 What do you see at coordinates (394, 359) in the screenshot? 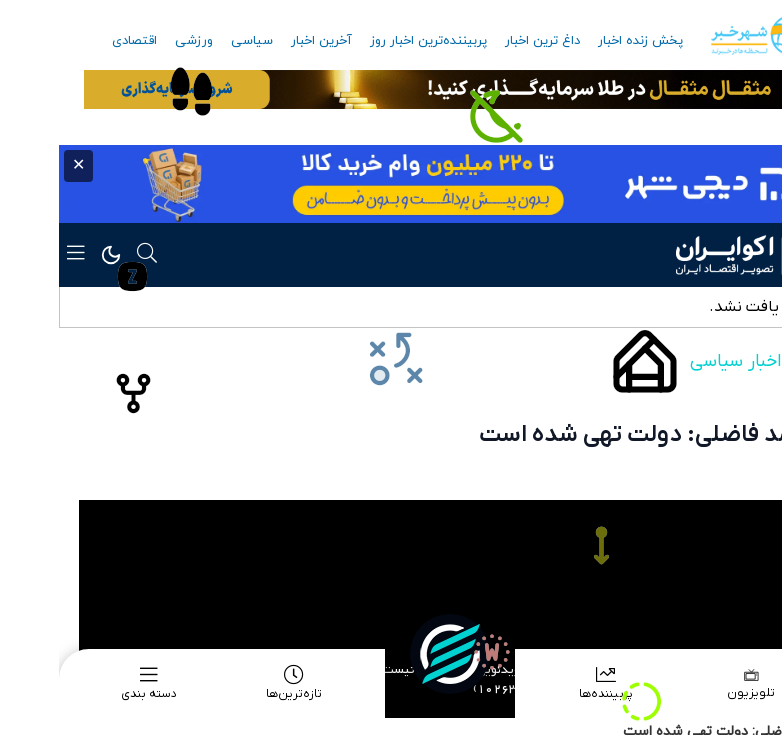
I see `view game plan or strategy options` at bounding box center [394, 359].